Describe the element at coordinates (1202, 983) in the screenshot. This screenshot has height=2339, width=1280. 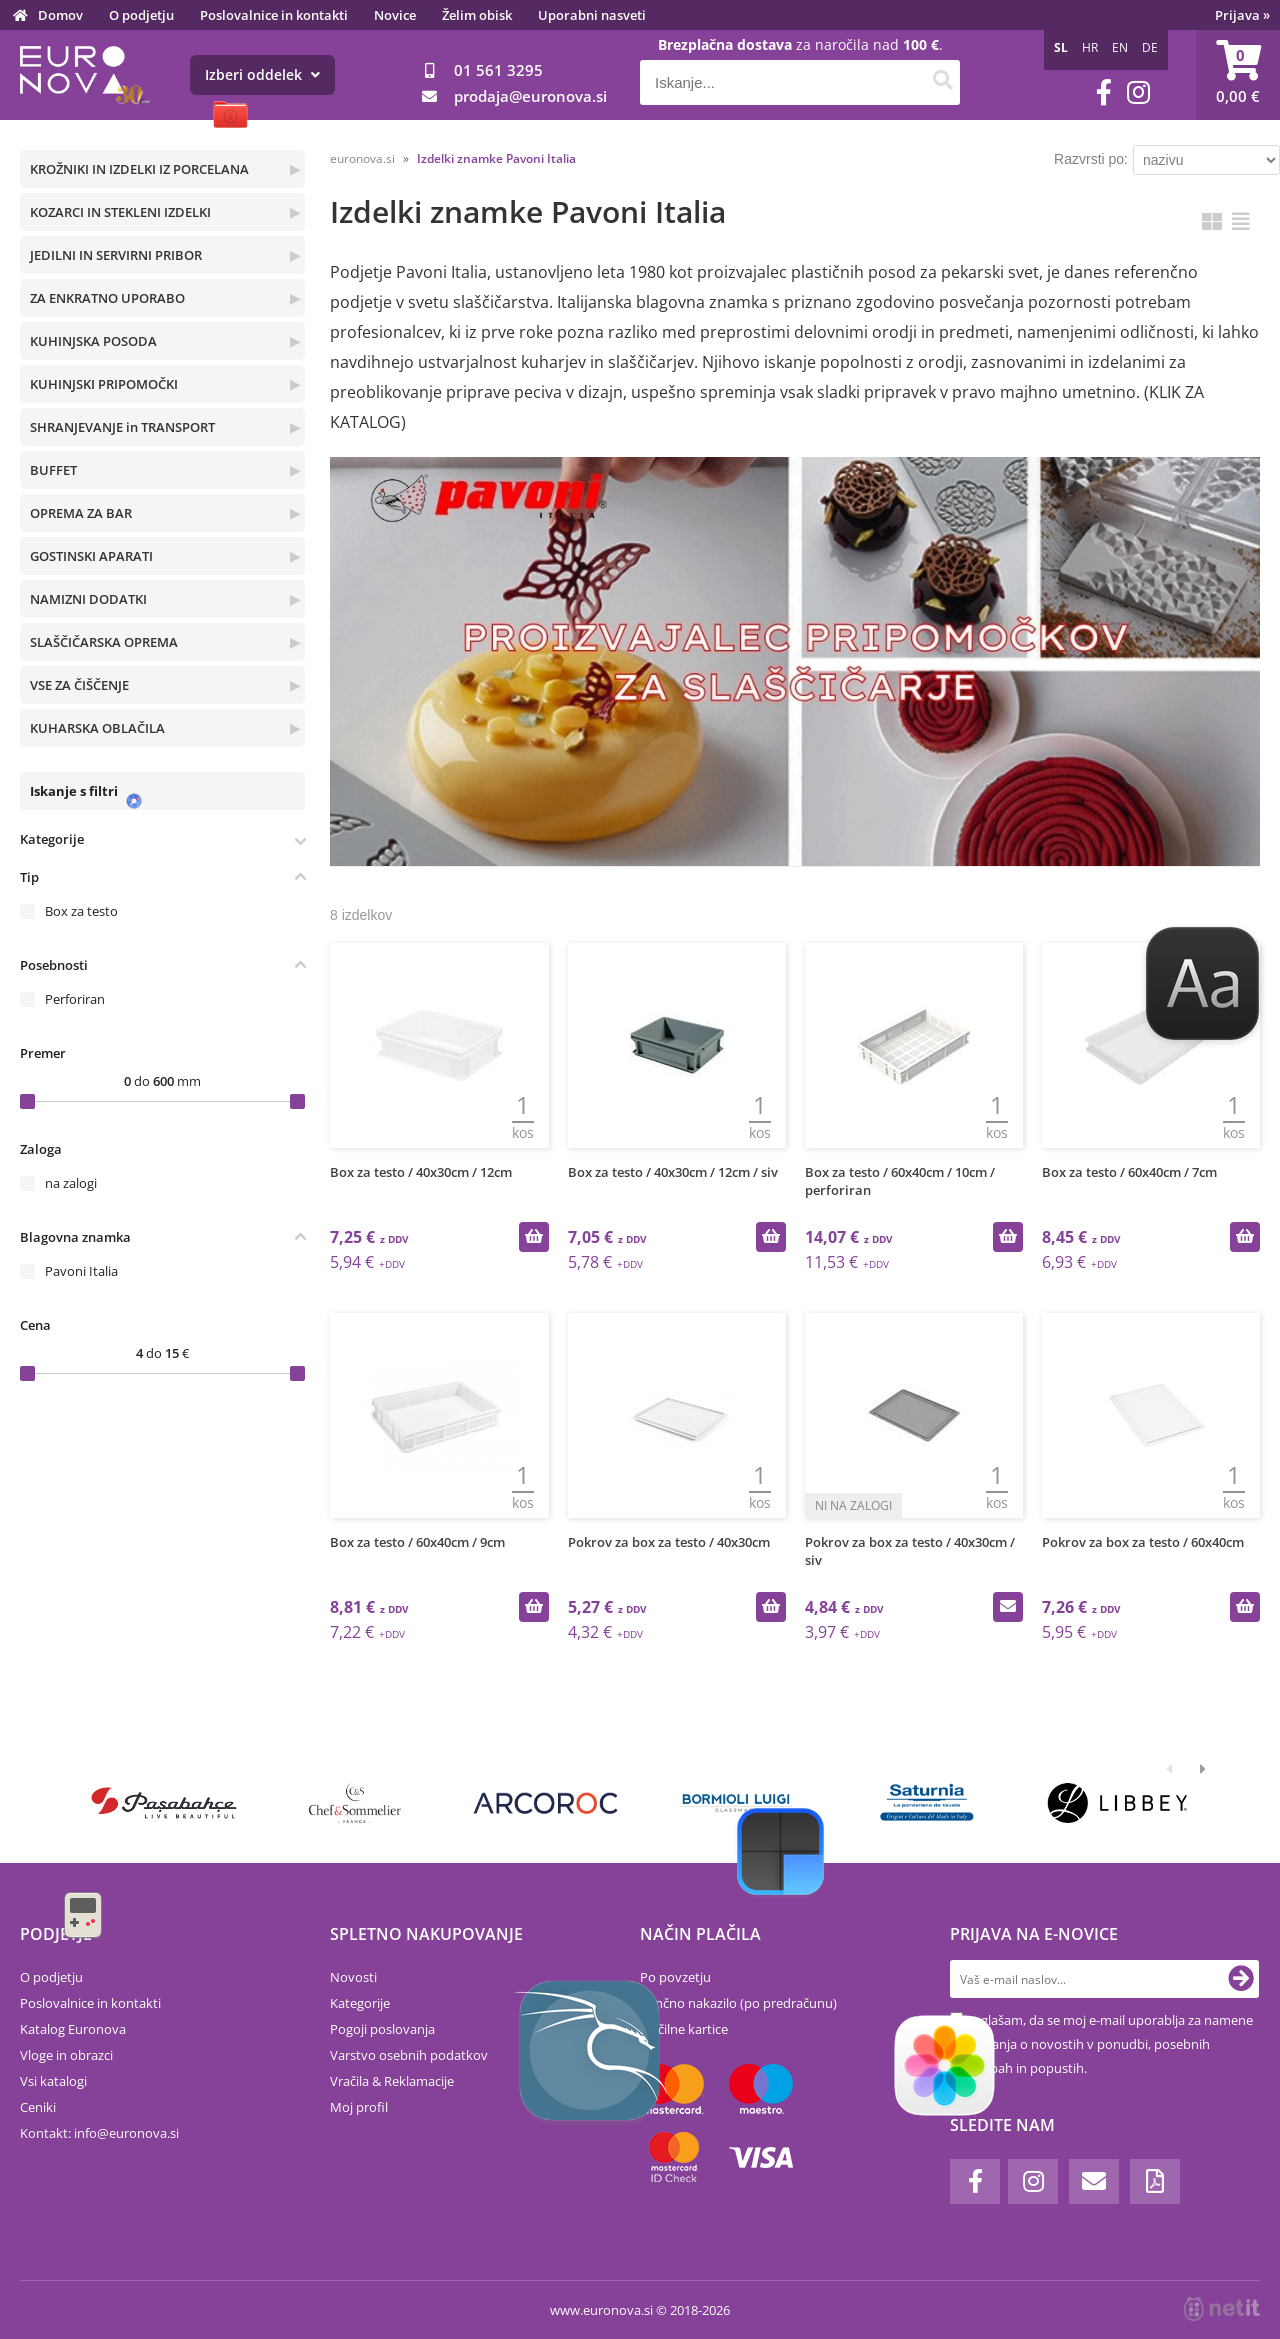
I see `open font management settings` at that location.